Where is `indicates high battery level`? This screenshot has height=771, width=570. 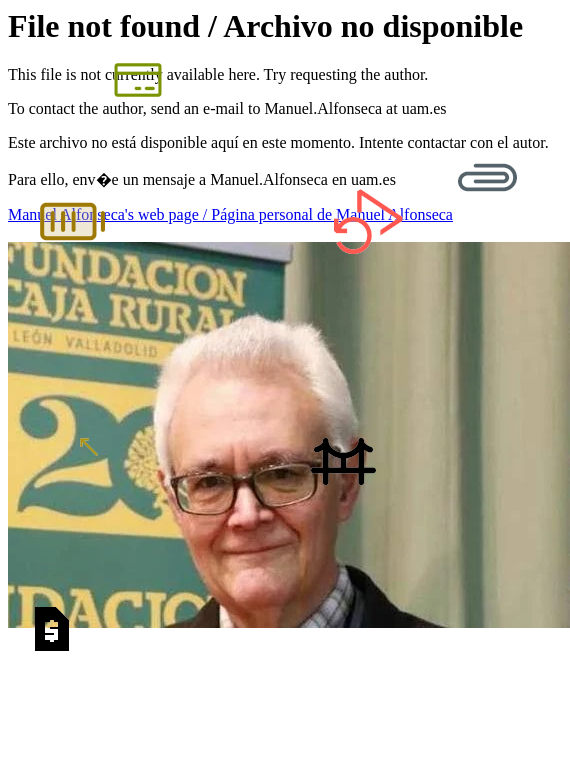 indicates high battery level is located at coordinates (71, 221).